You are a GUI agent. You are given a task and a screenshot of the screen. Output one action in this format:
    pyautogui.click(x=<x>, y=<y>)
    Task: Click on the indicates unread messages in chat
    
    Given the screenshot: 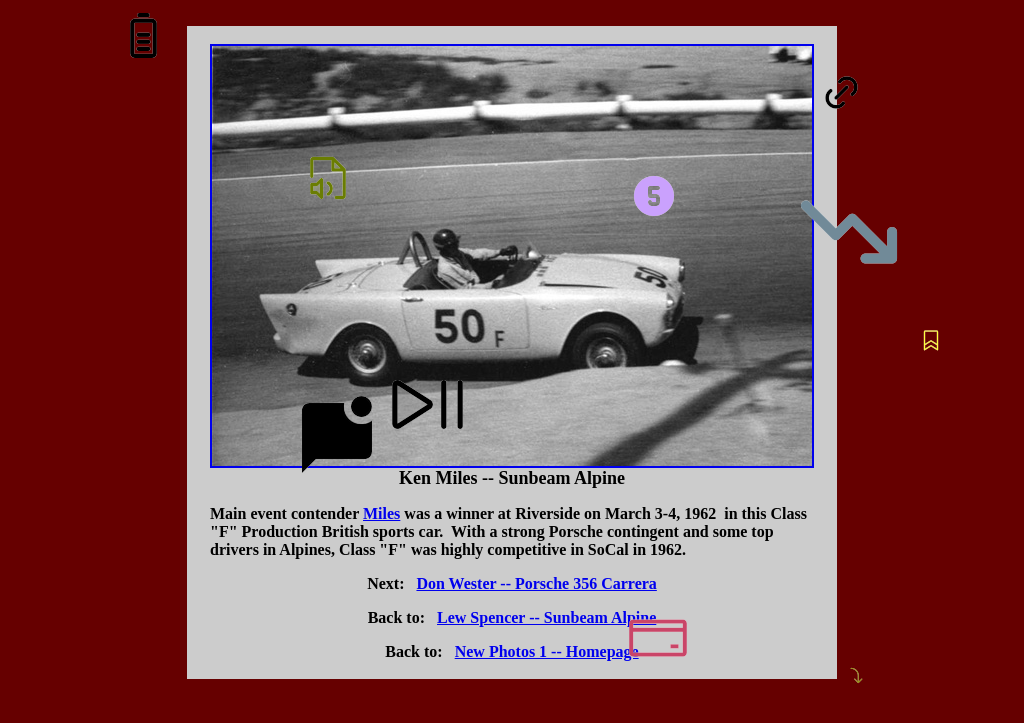 What is the action you would take?
    pyautogui.click(x=337, y=438)
    